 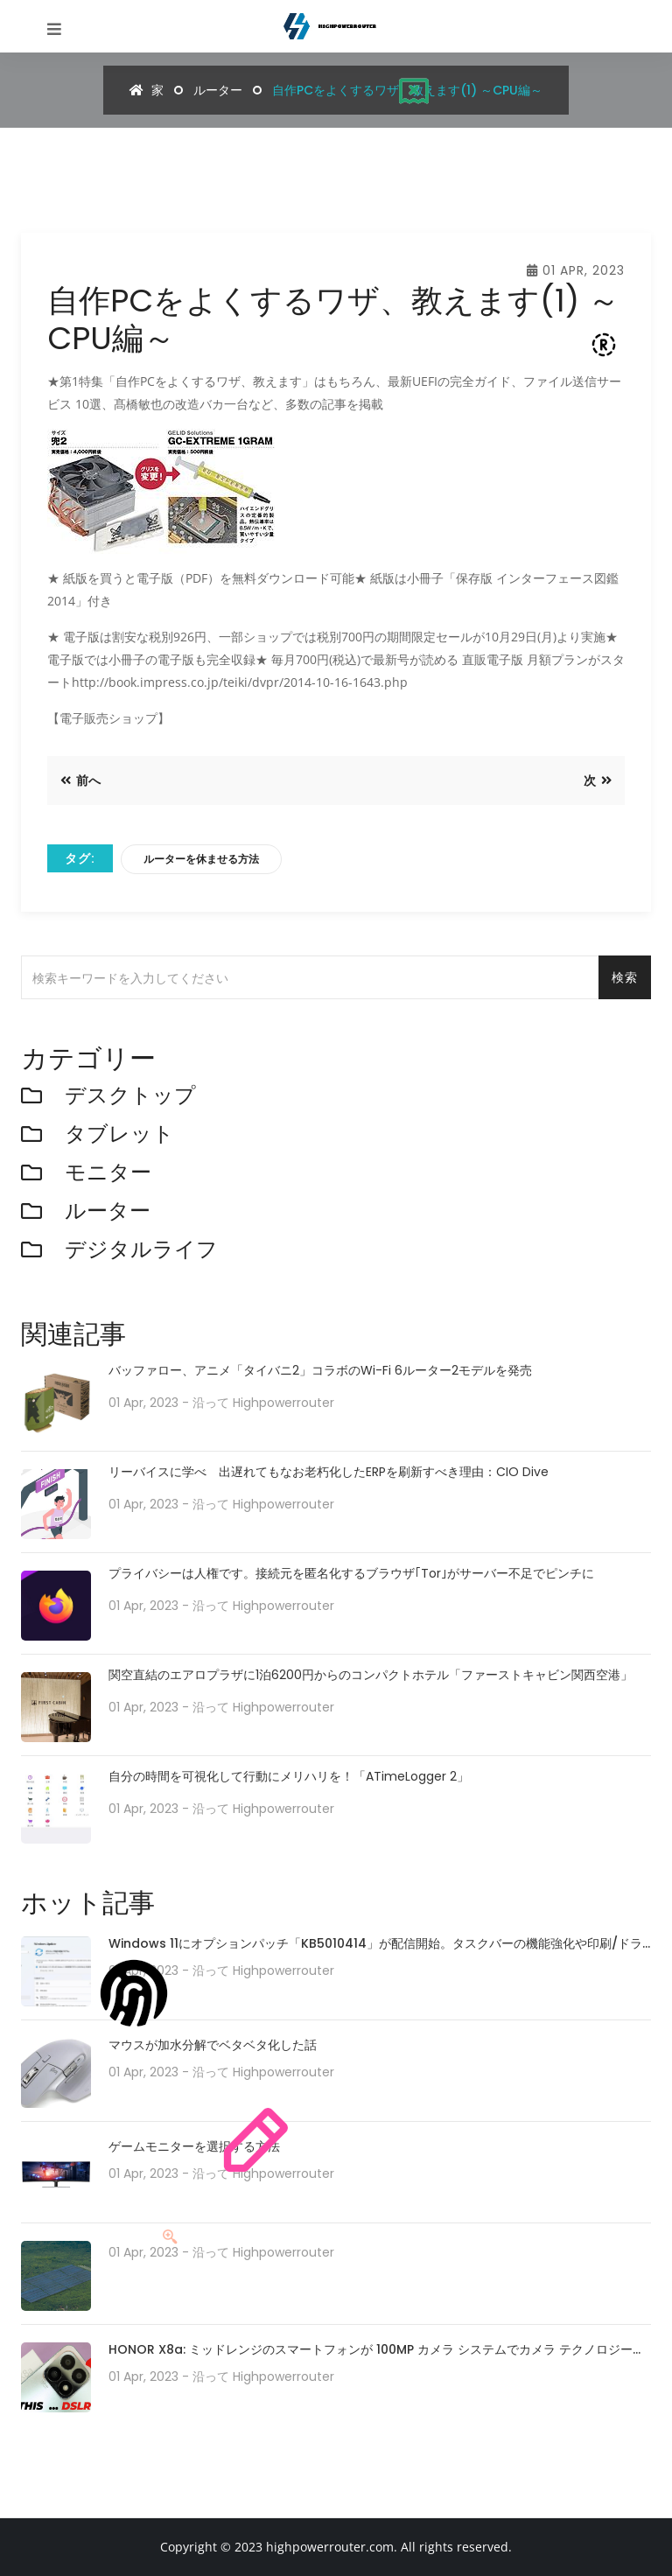 I want to click on edit content or text, so click(x=255, y=2141).